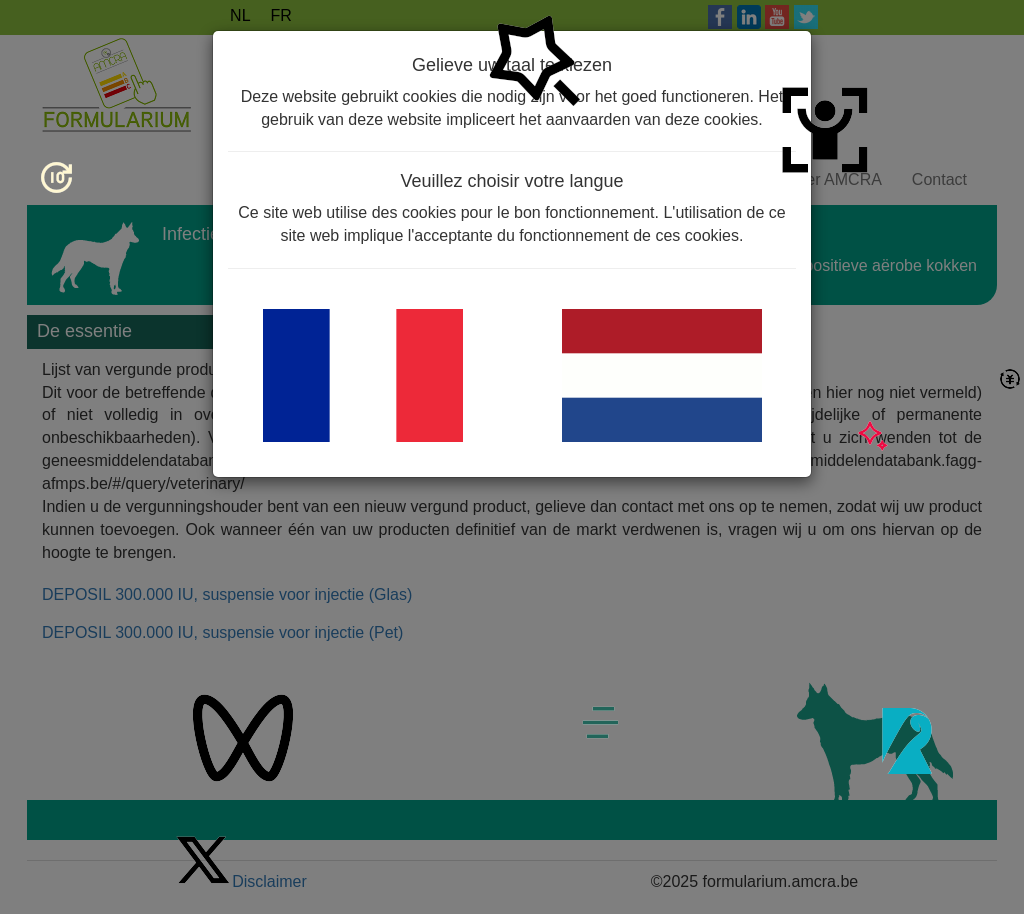 Image resolution: width=1024 pixels, height=914 pixels. I want to click on Rollup.js logo, so click(907, 741).